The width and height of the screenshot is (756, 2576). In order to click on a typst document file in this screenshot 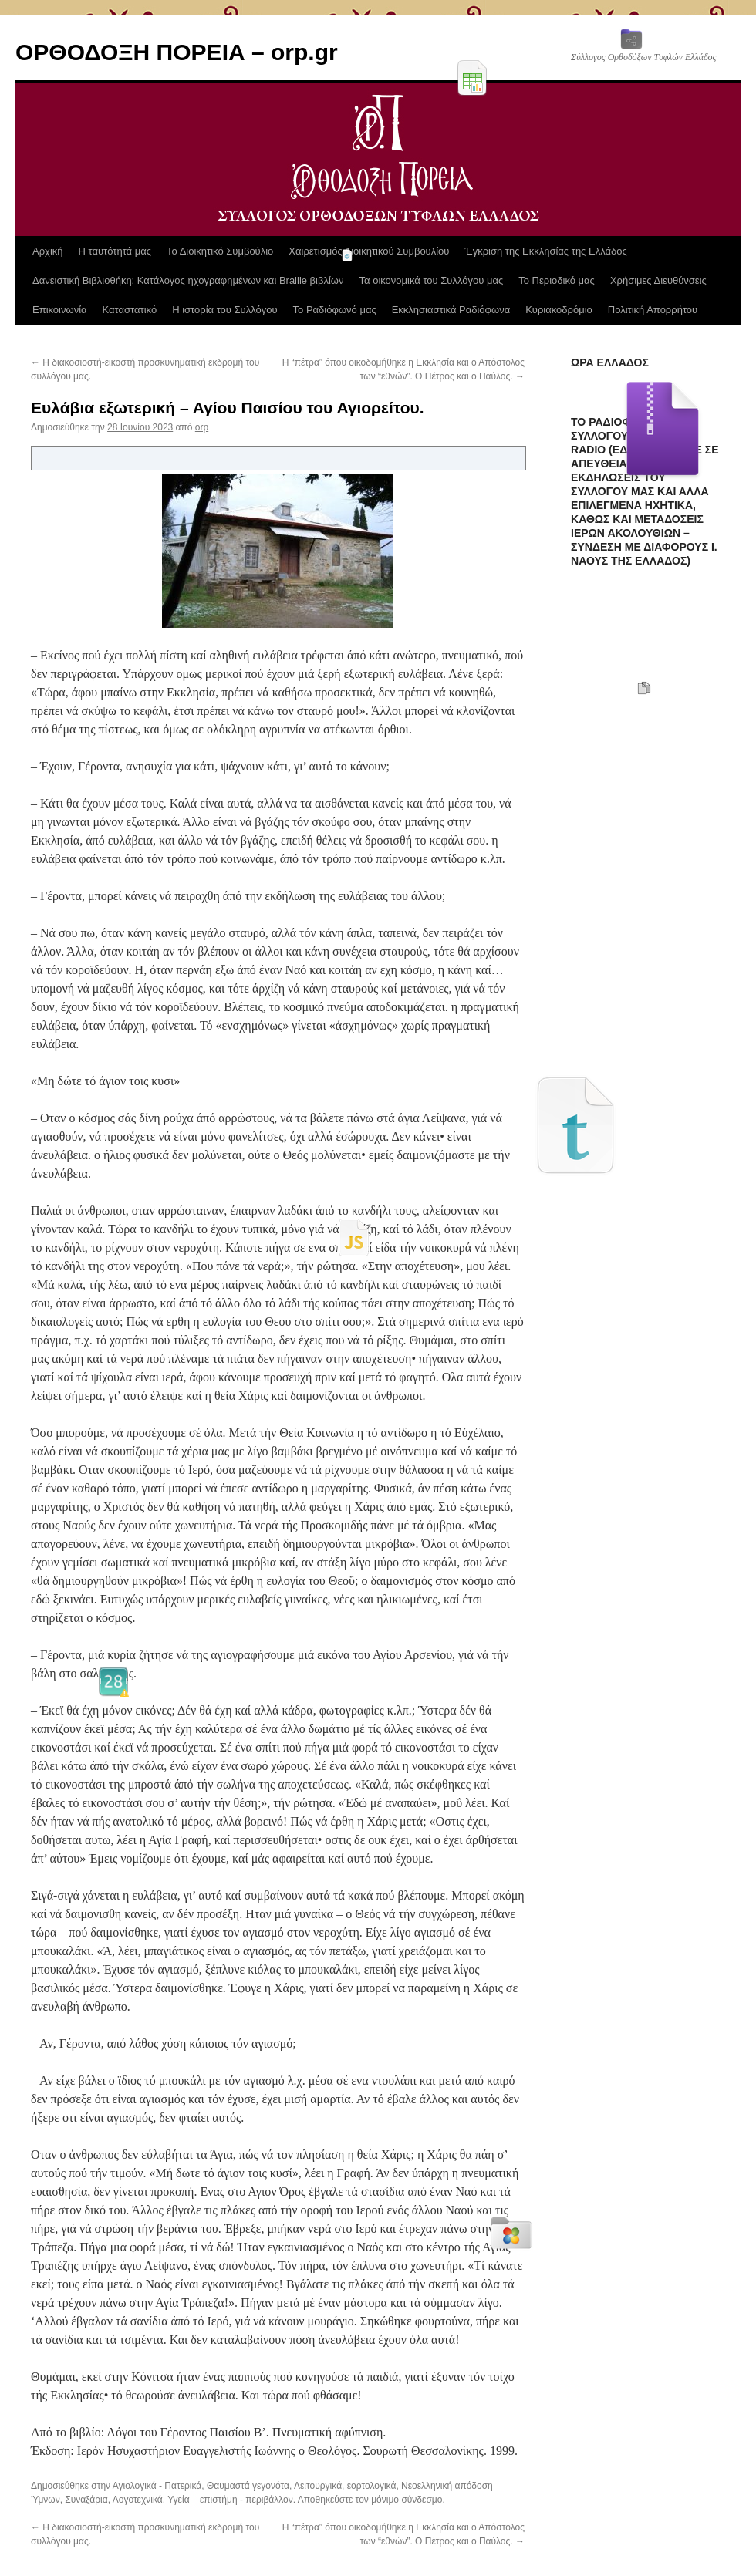, I will do `click(575, 1125)`.